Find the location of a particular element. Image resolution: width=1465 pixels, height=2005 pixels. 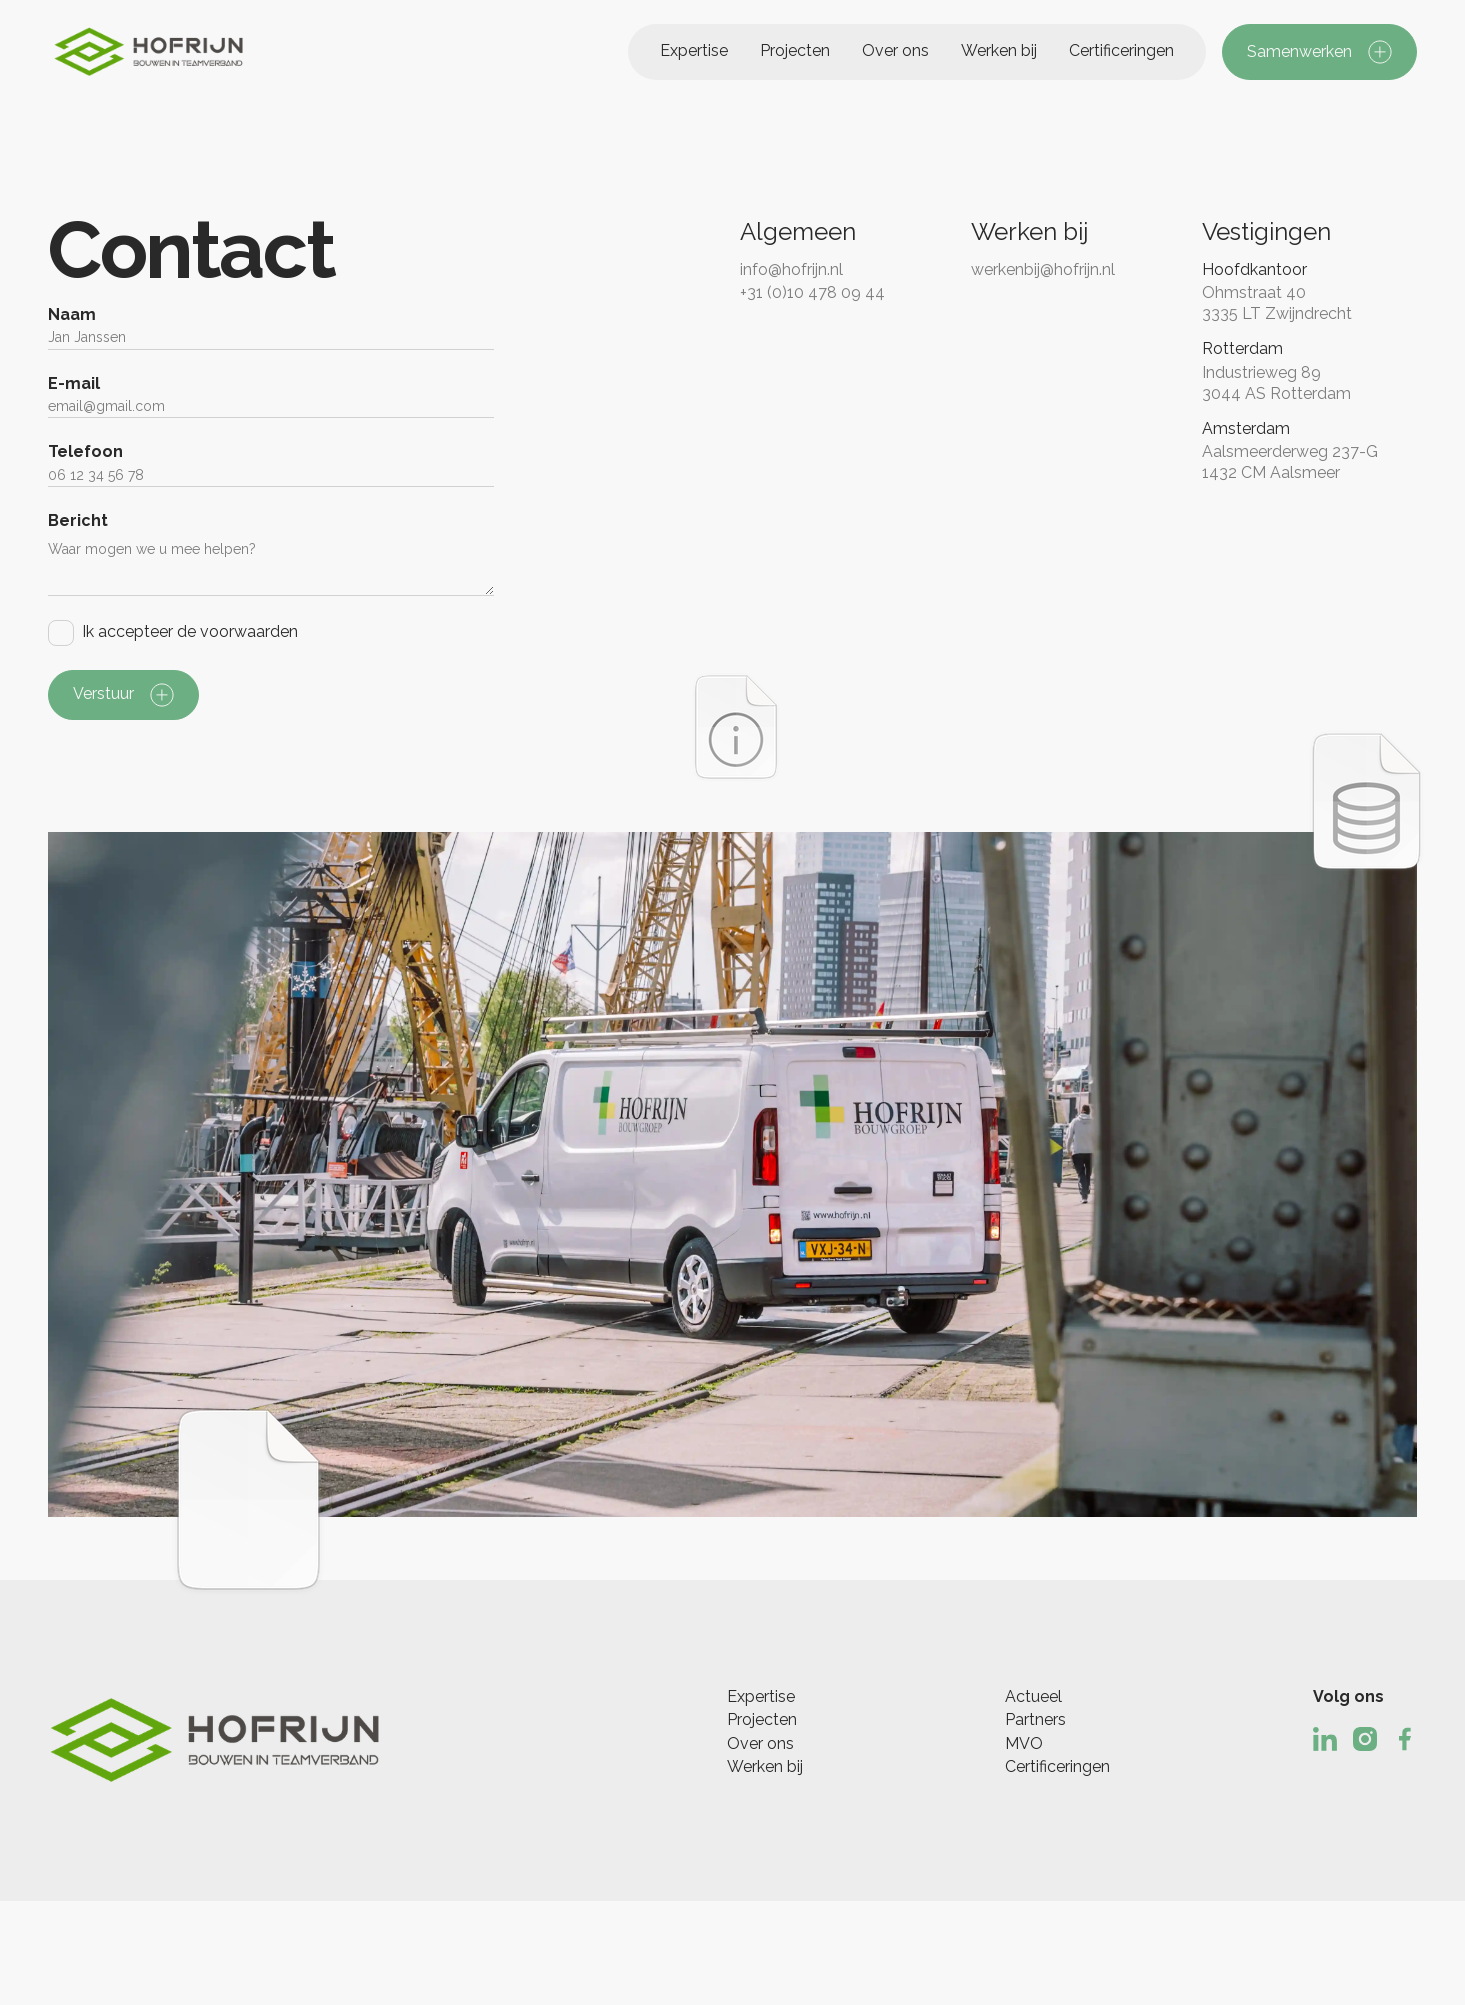

indicates an empty or zero-byte file is located at coordinates (248, 1499).